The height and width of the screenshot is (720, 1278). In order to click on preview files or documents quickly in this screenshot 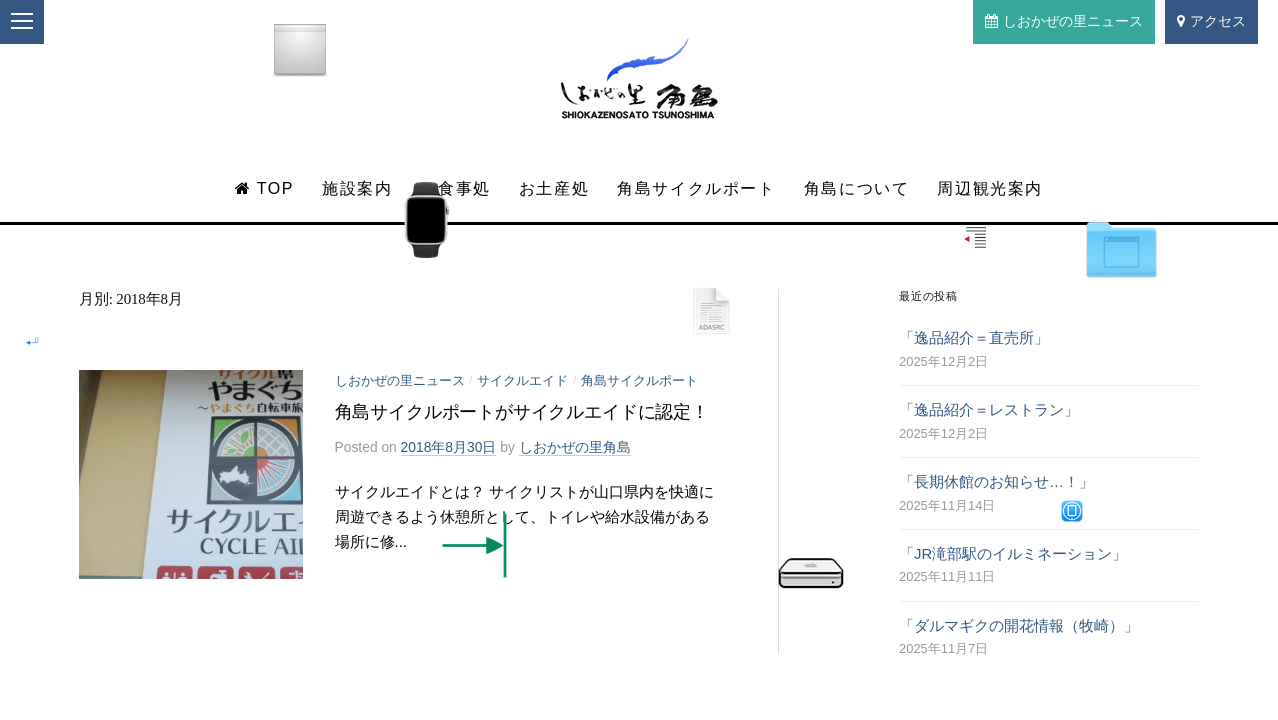, I will do `click(1072, 511)`.